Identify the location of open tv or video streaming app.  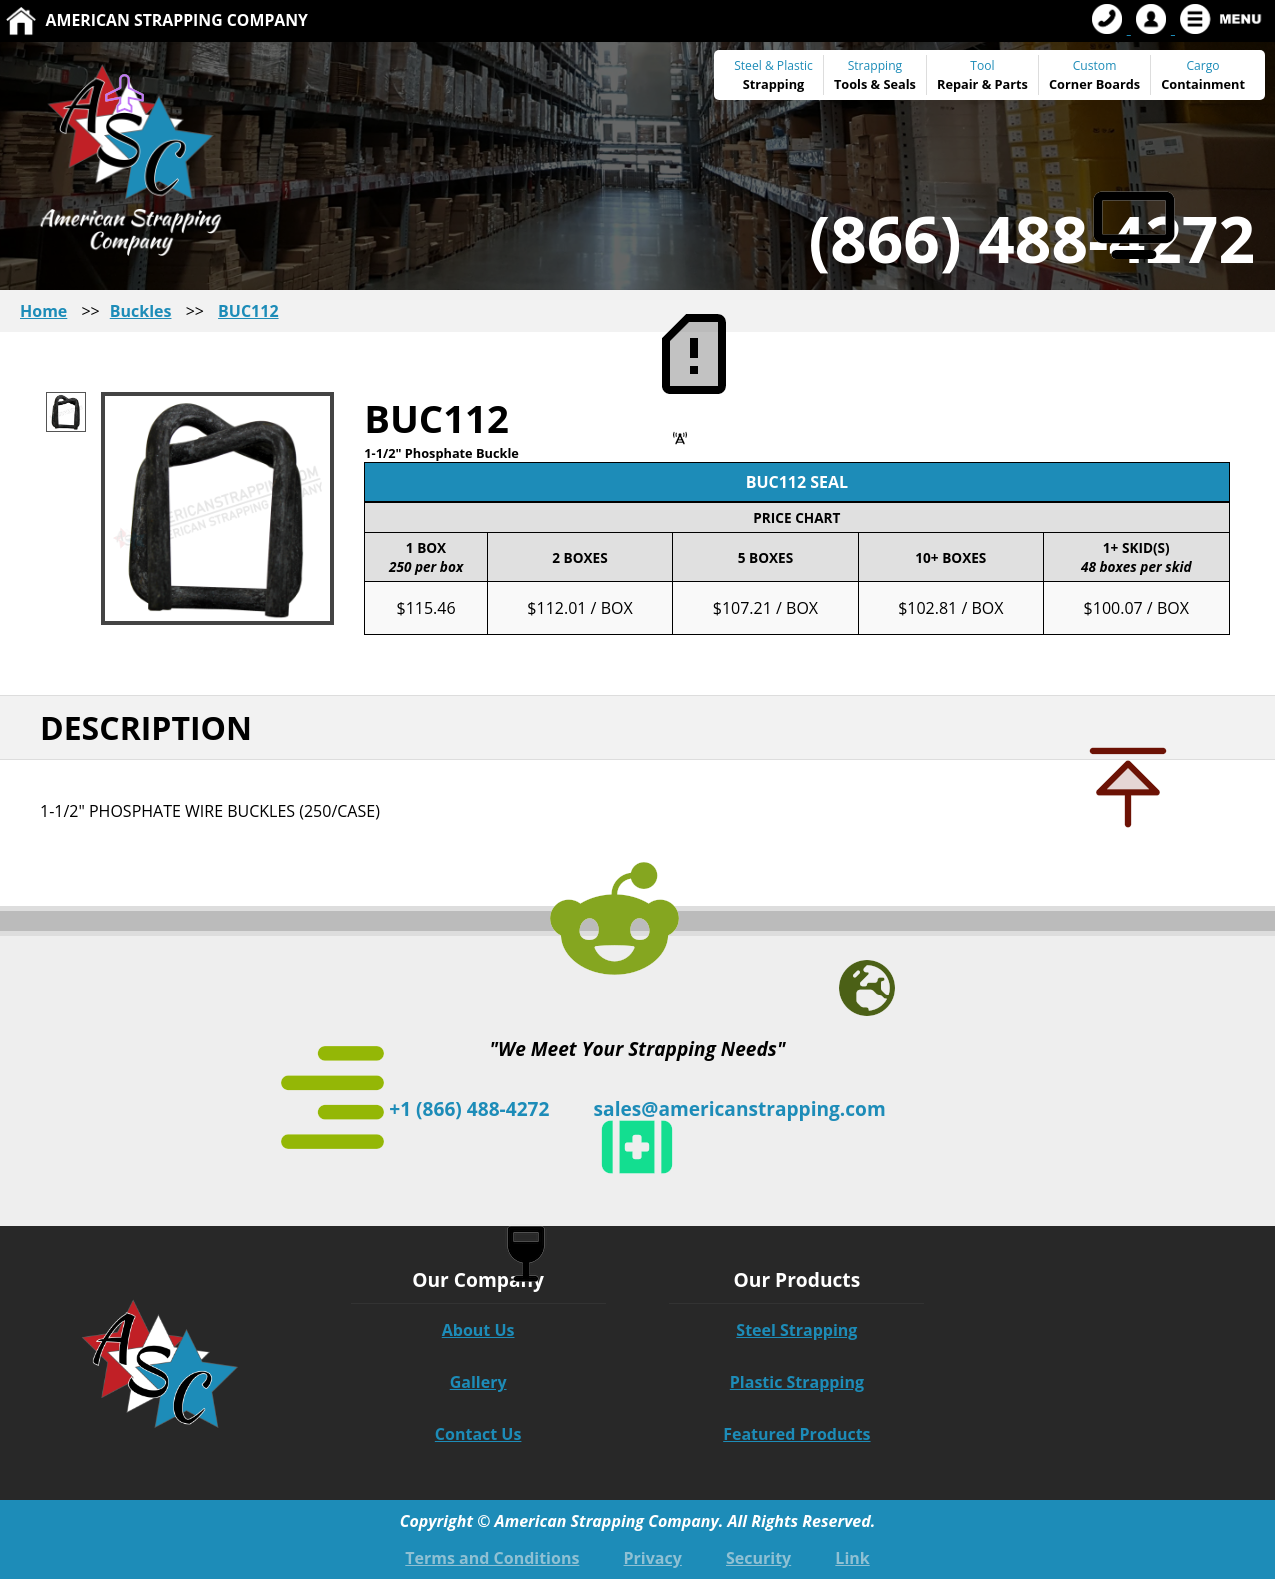
(1134, 223).